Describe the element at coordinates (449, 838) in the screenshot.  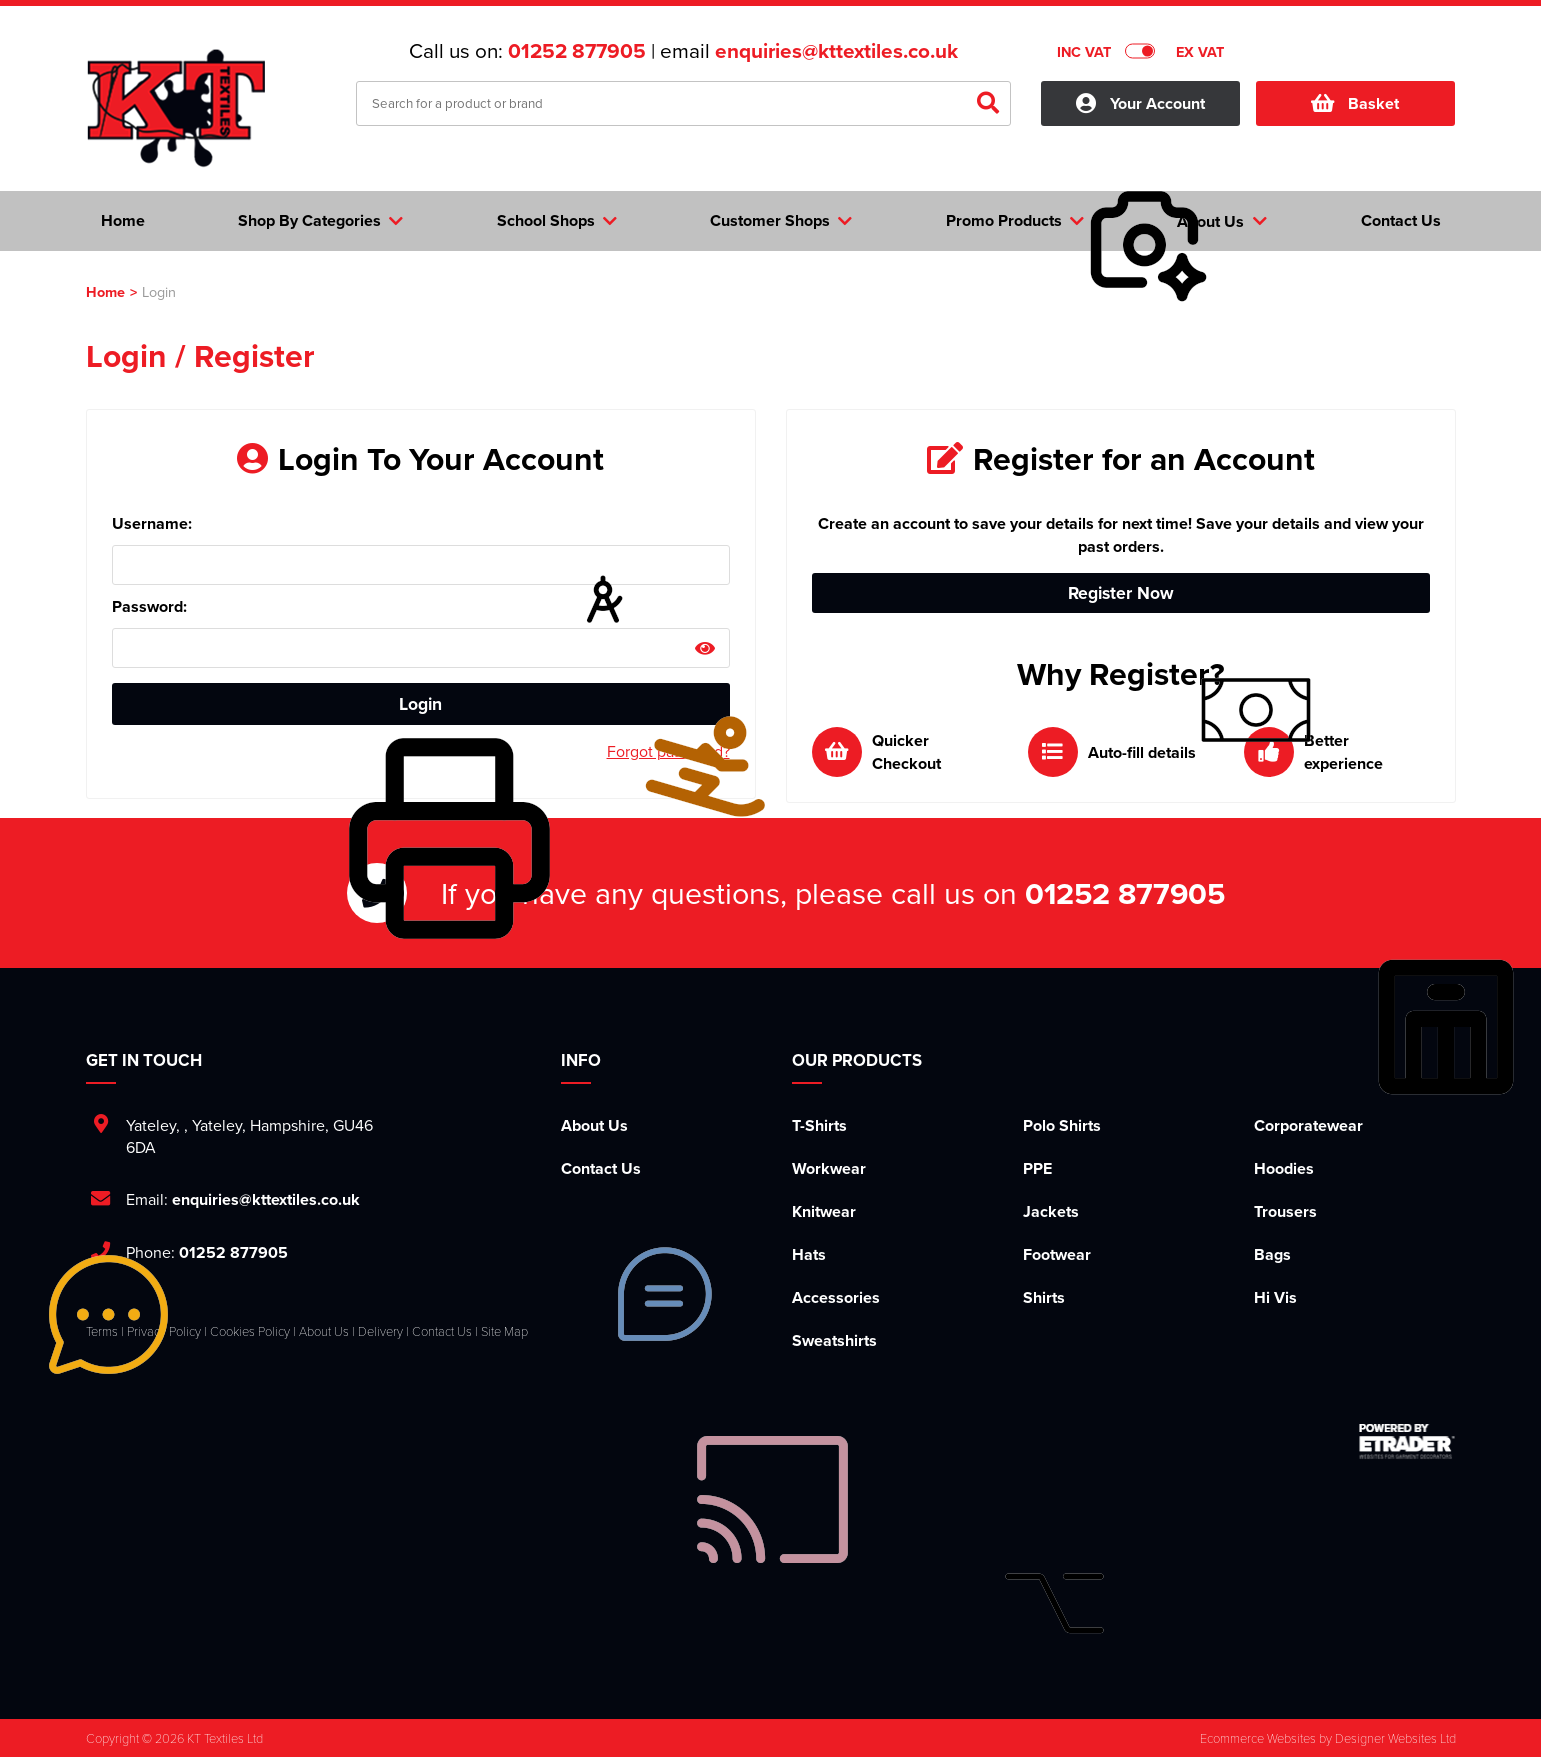
I see `print the current document` at that location.